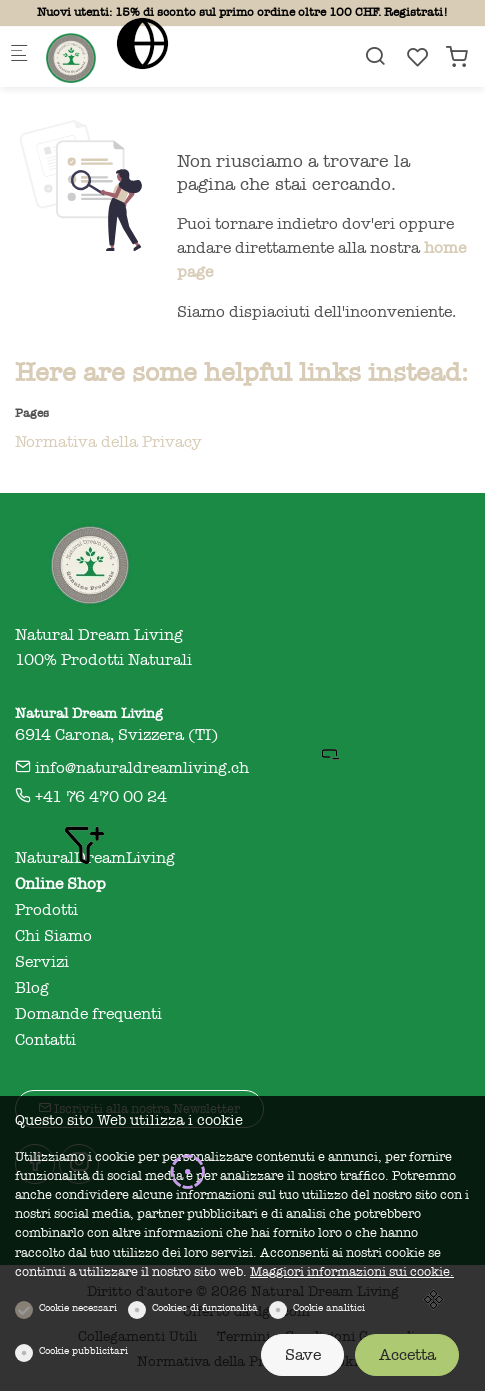 This screenshot has height=1391, width=485. I want to click on create a new draft issue, so click(189, 1173).